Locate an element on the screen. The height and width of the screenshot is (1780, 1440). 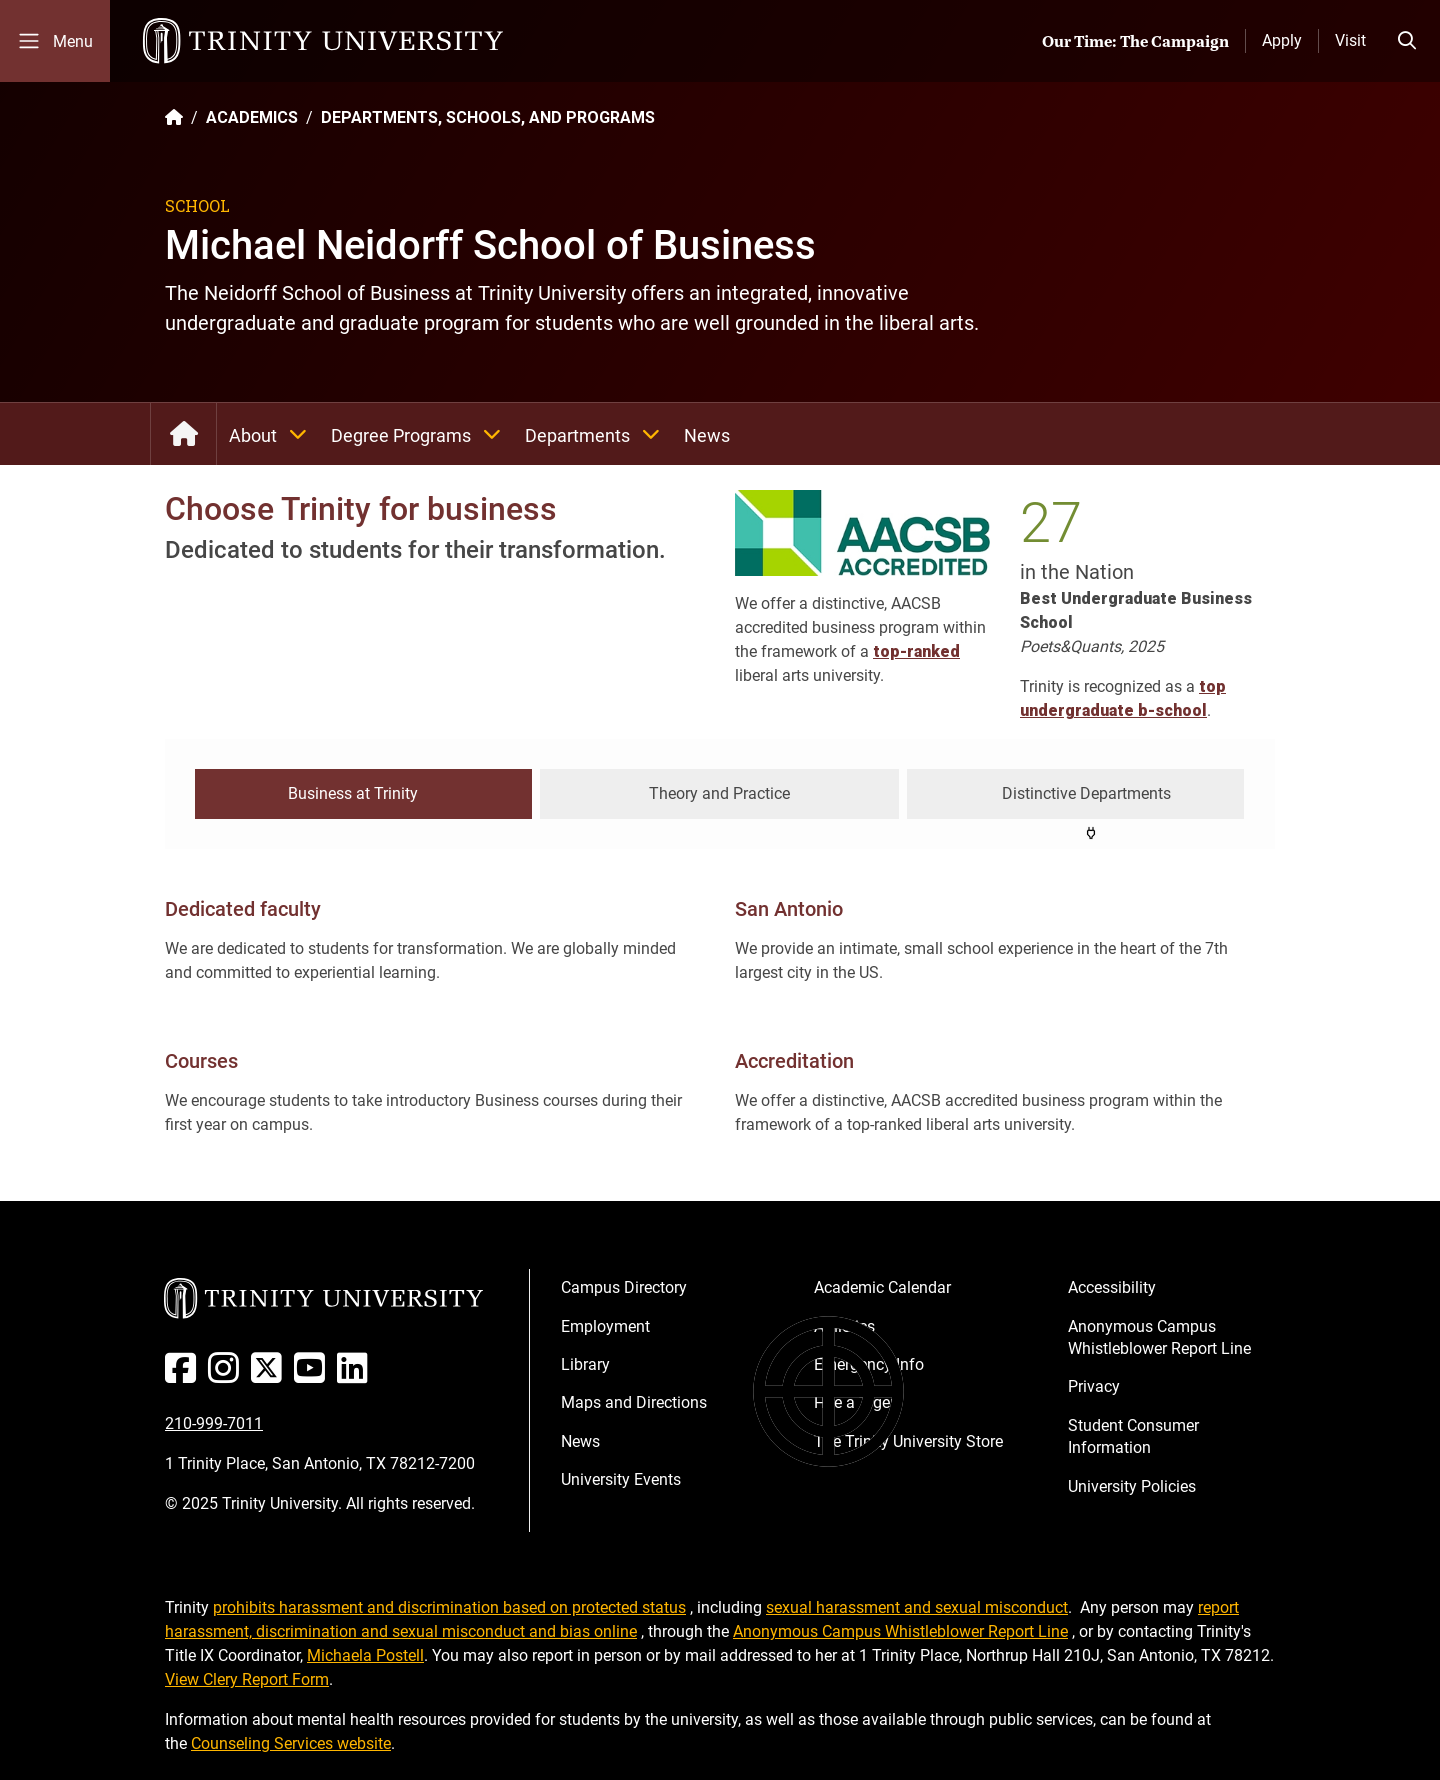
indicates device is charging or connected to power is located at coordinates (1091, 833).